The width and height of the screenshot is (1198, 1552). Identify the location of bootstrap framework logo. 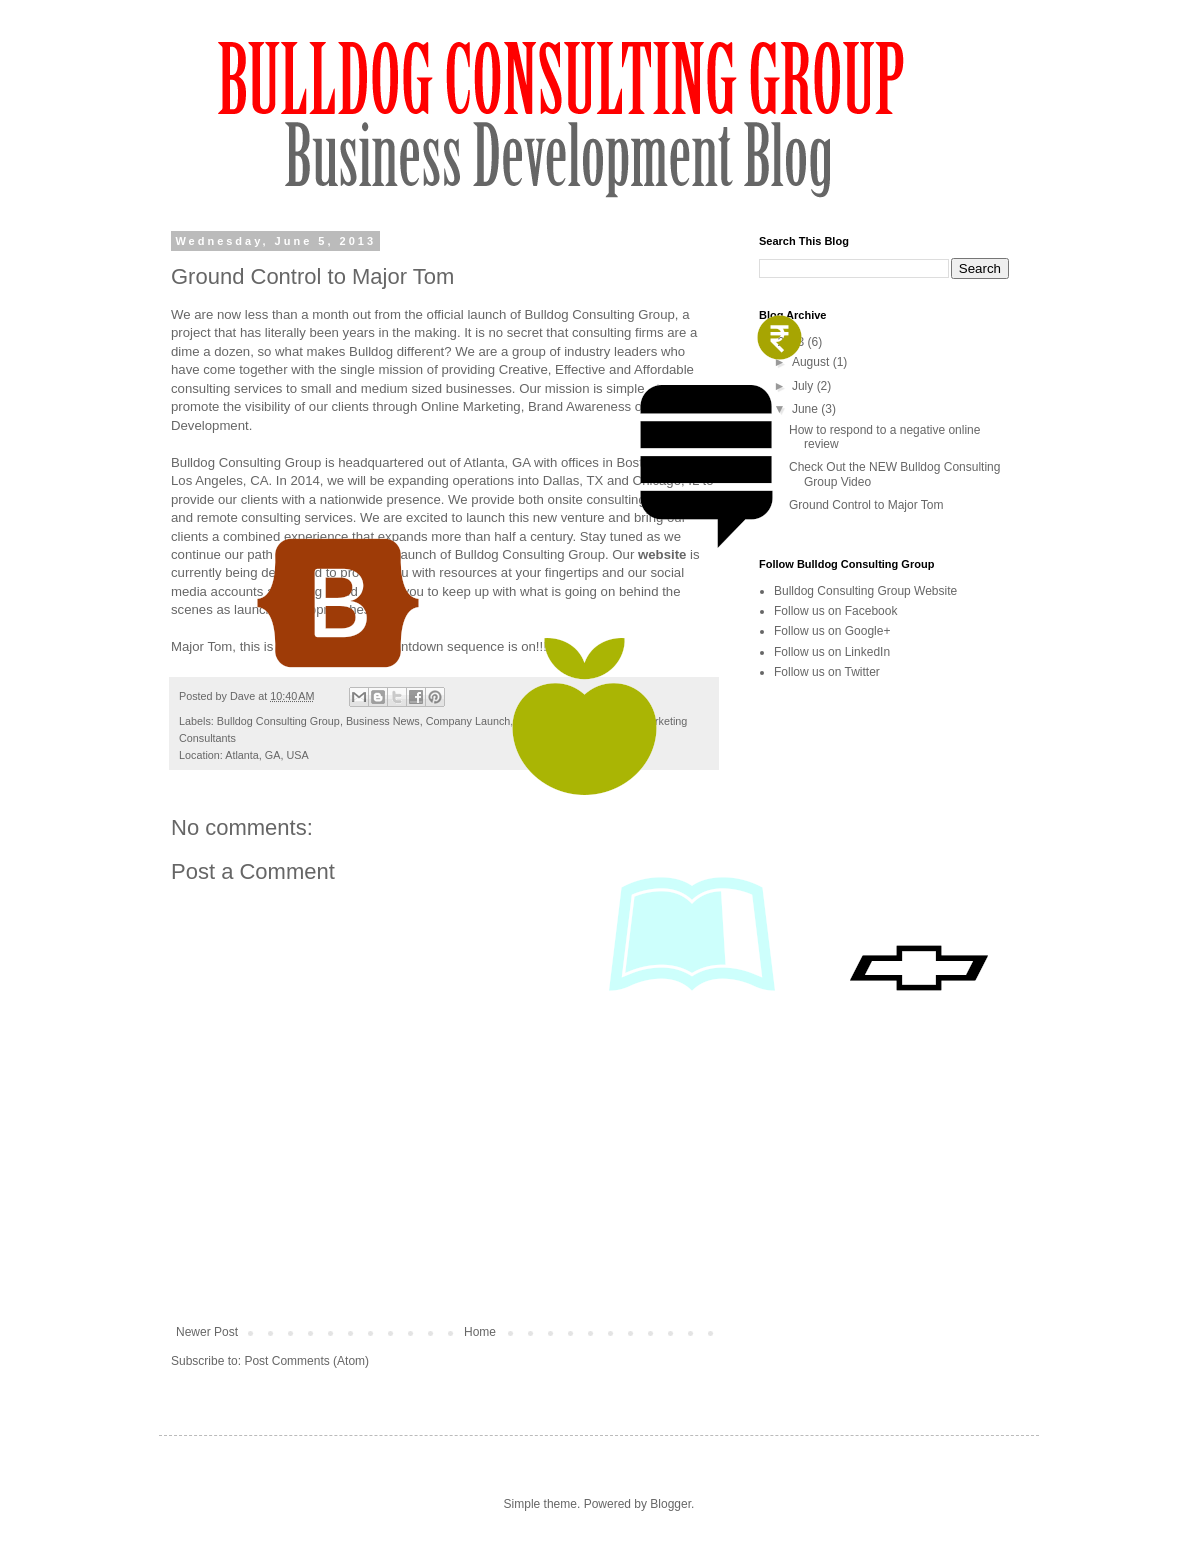
(338, 603).